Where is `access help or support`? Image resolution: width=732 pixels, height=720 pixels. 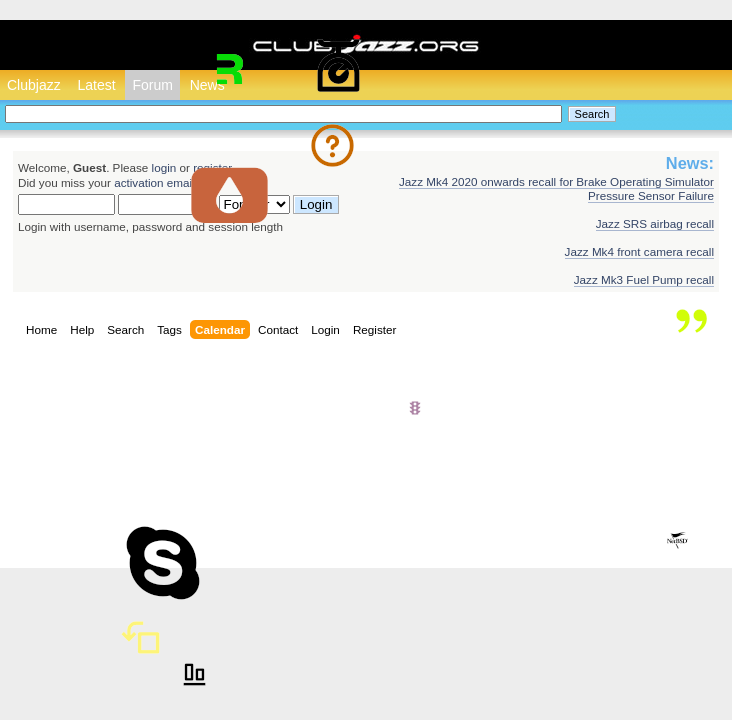 access help or support is located at coordinates (332, 145).